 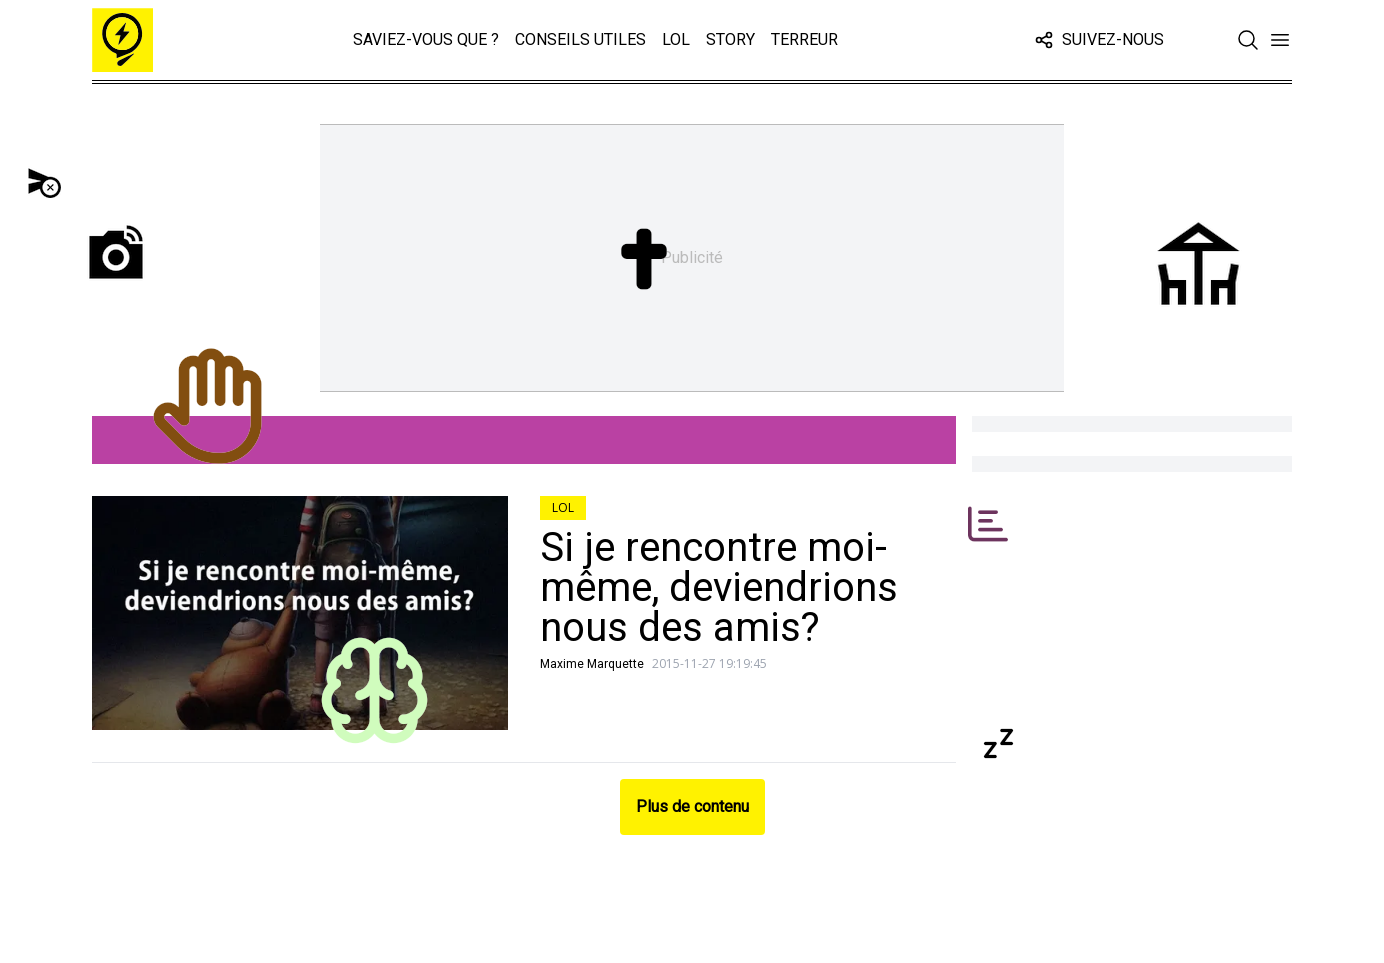 What do you see at coordinates (998, 743) in the screenshot?
I see `indicates sleep mode or inactive state` at bounding box center [998, 743].